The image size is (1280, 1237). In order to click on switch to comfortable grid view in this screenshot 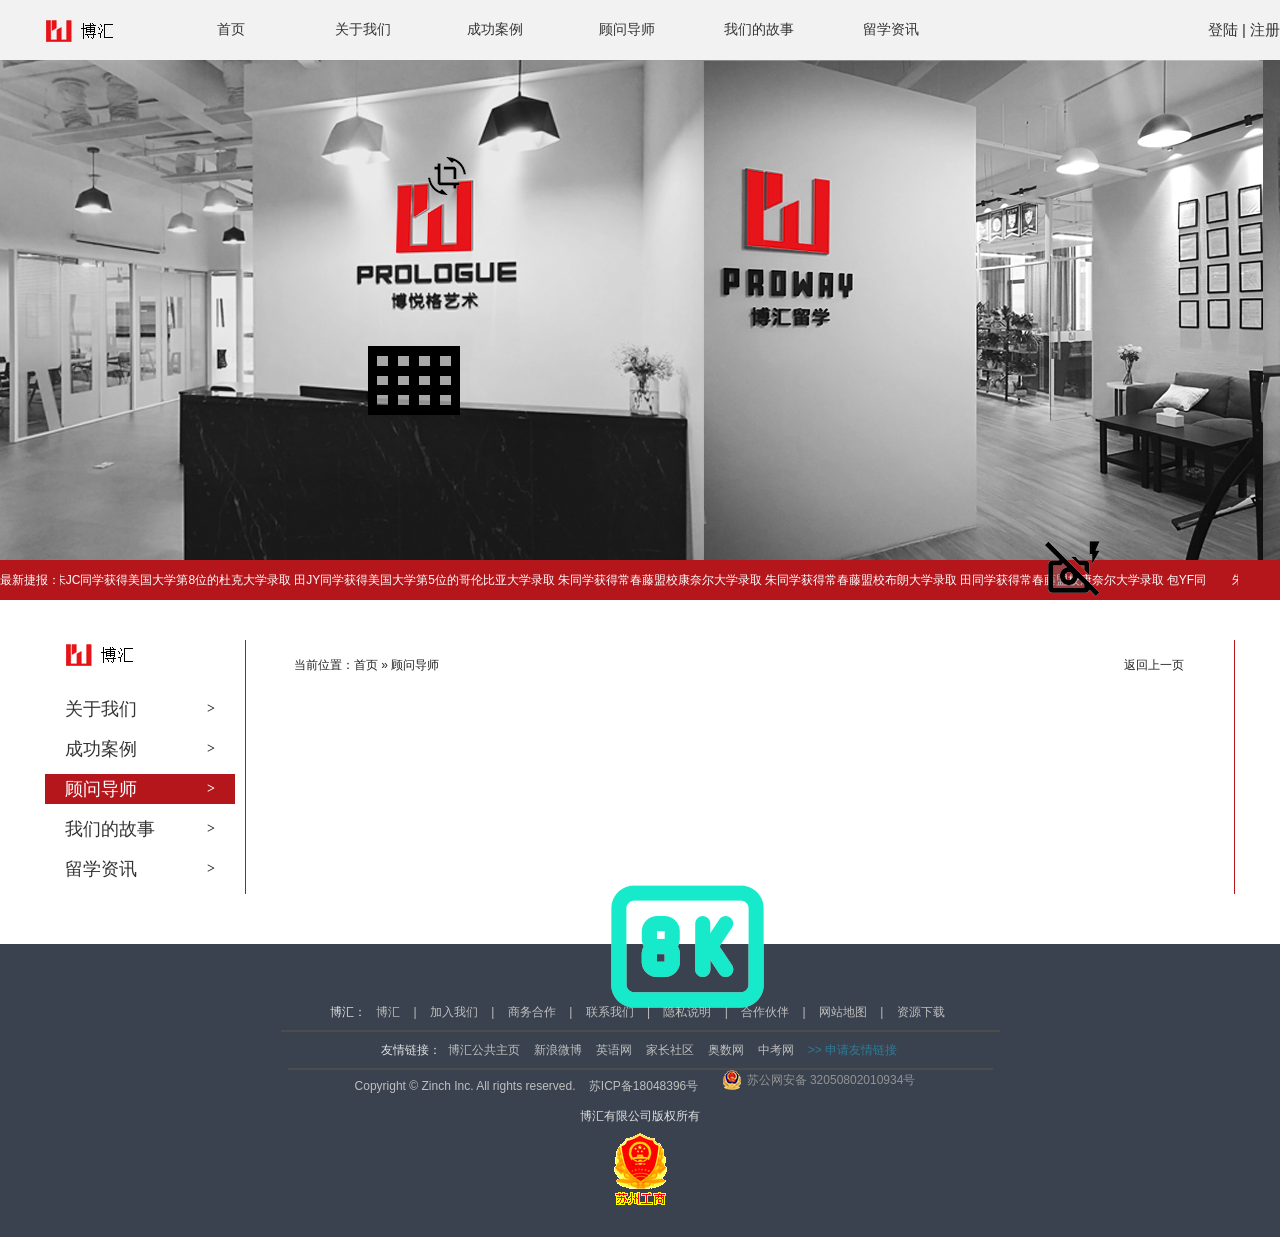, I will do `click(411, 380)`.